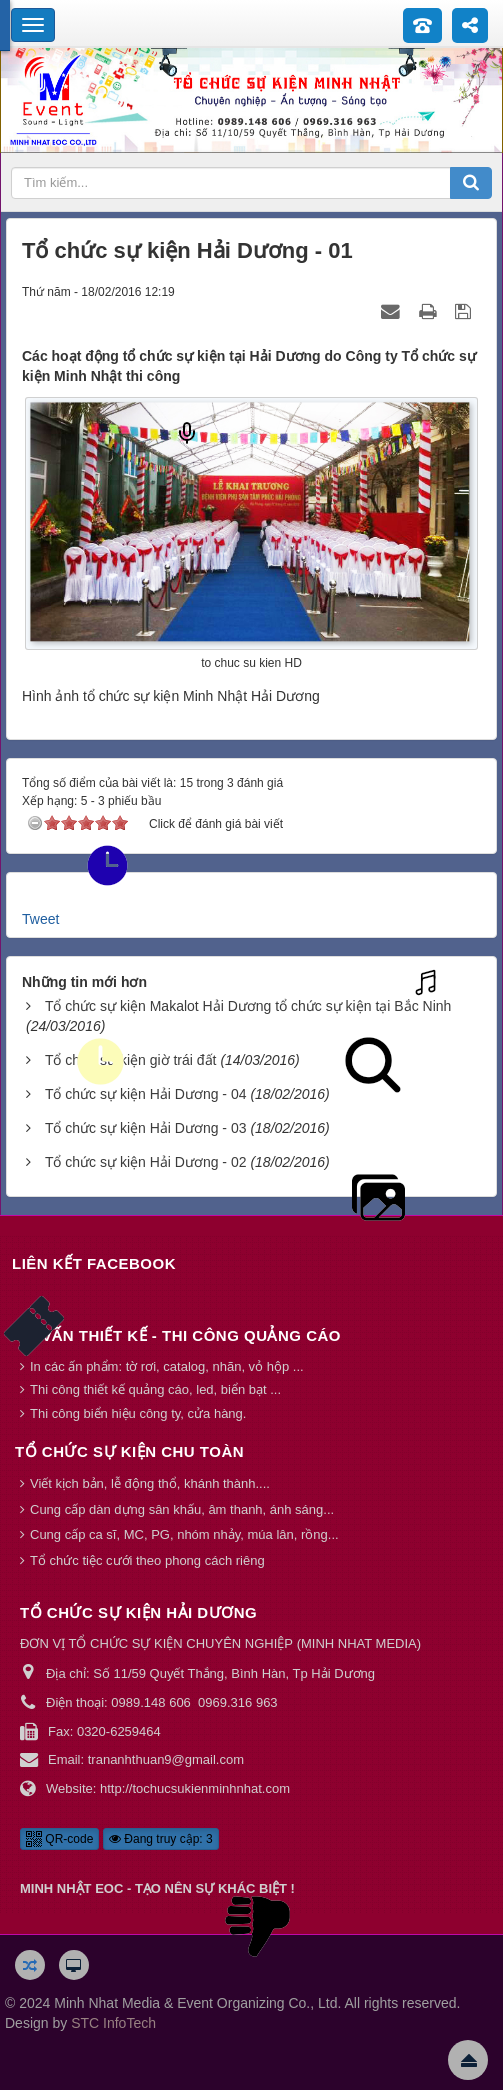  I want to click on view your tickets or passes, so click(34, 1326).